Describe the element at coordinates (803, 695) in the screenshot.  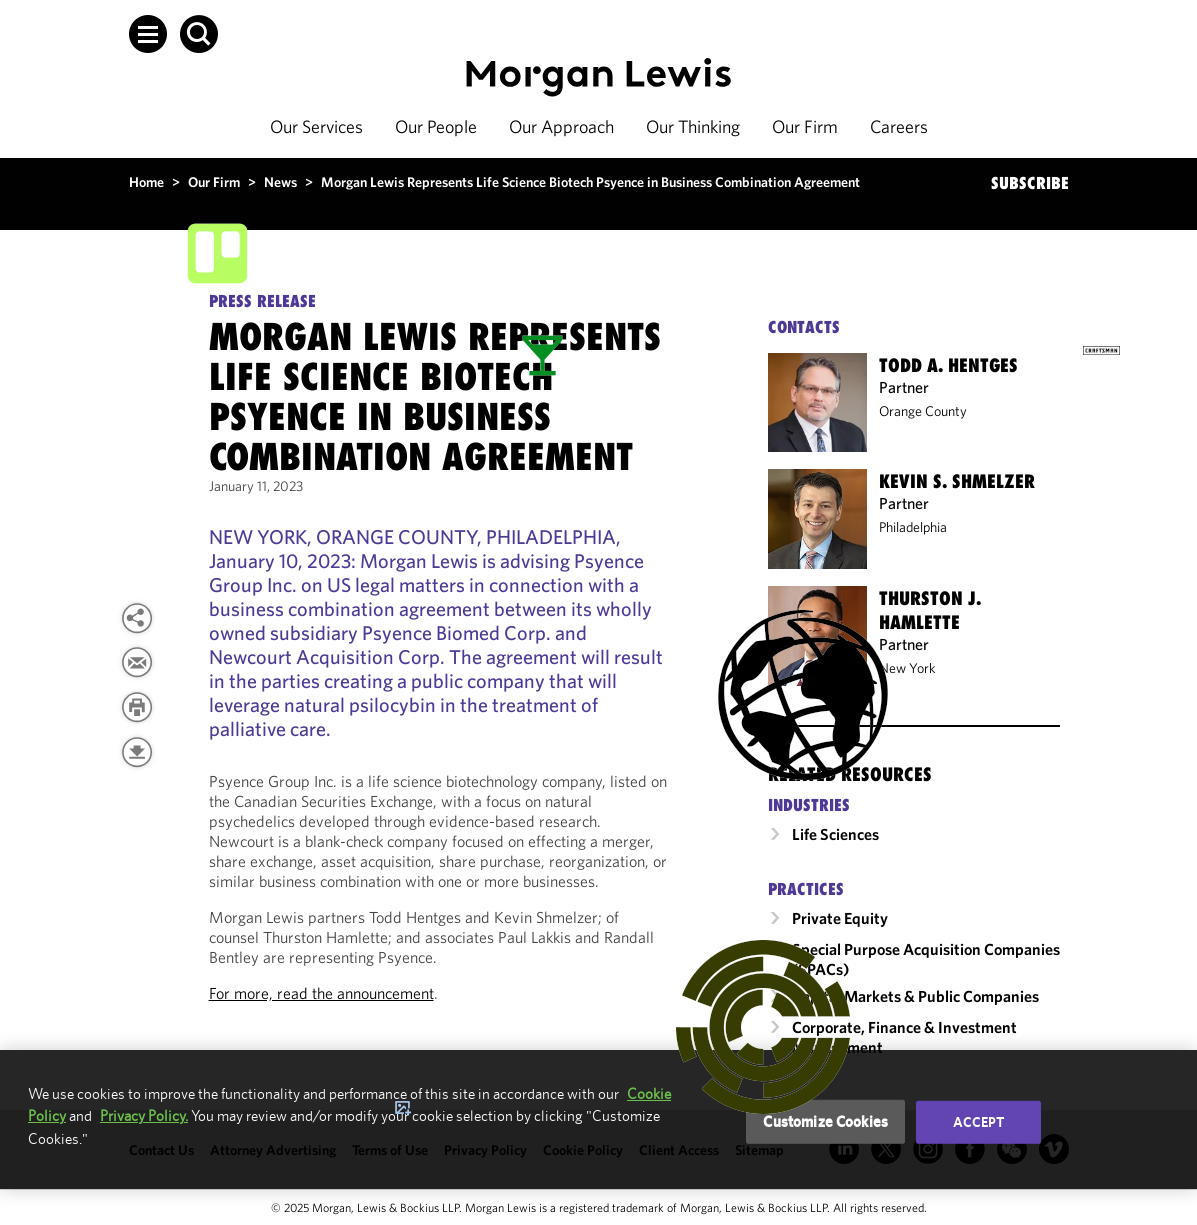
I see `Esri geographic information system (GIS) branding` at that location.